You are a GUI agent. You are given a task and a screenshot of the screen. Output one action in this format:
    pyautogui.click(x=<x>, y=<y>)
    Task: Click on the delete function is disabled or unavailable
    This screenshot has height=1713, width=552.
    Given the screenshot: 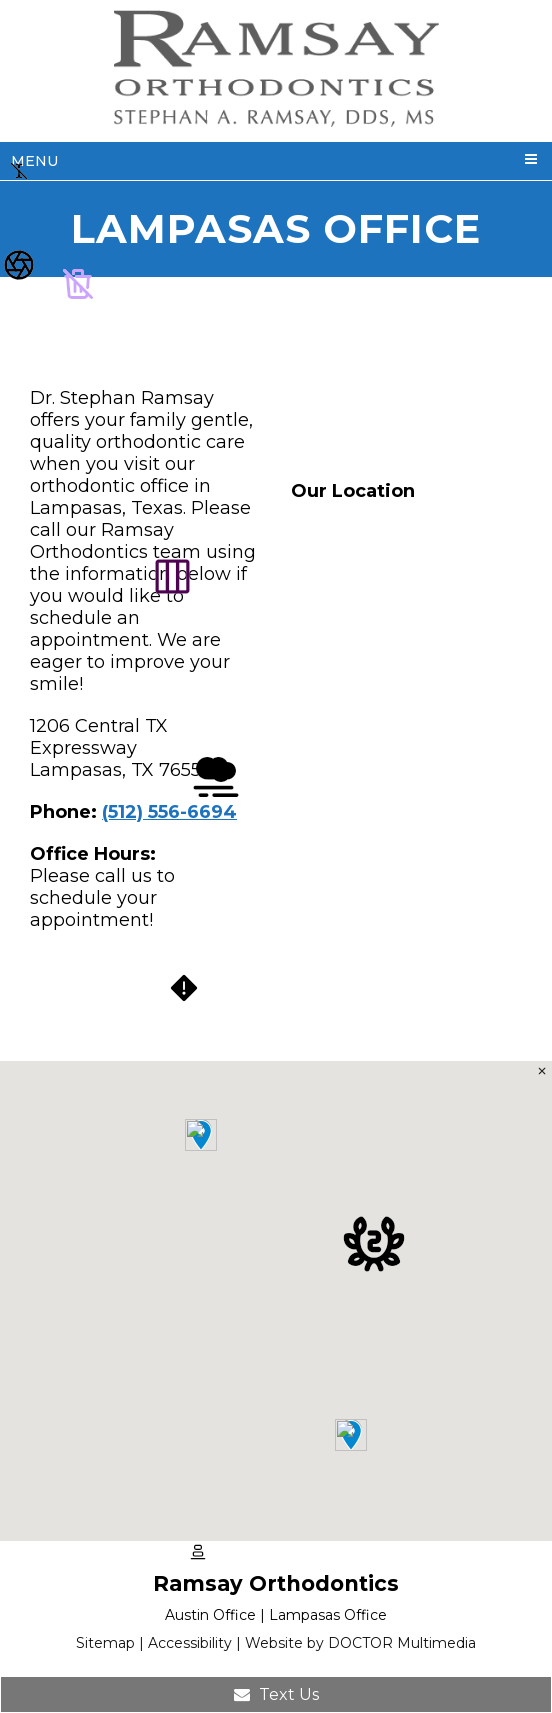 What is the action you would take?
    pyautogui.click(x=78, y=284)
    